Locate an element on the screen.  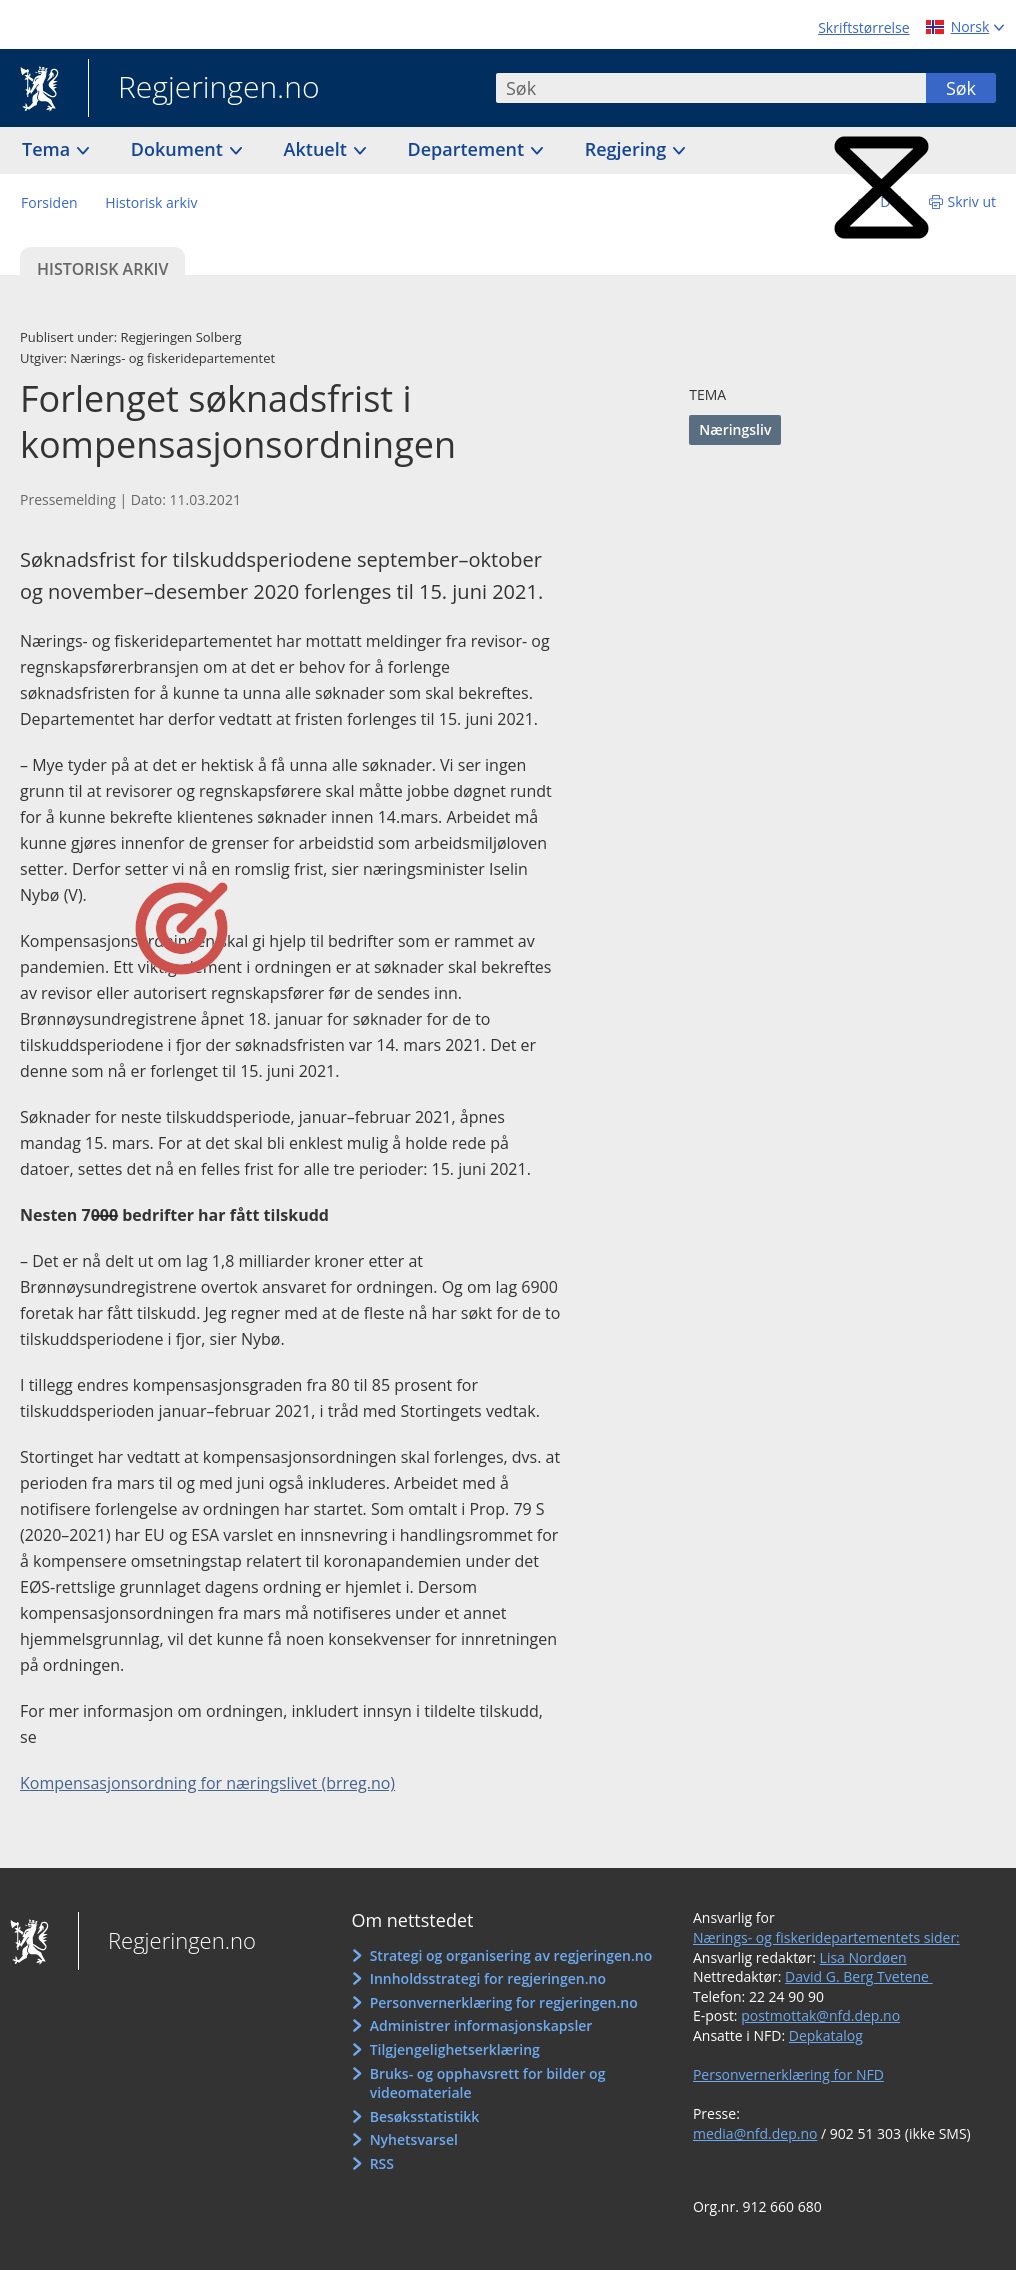
indicates loading or processing in progress is located at coordinates (881, 187).